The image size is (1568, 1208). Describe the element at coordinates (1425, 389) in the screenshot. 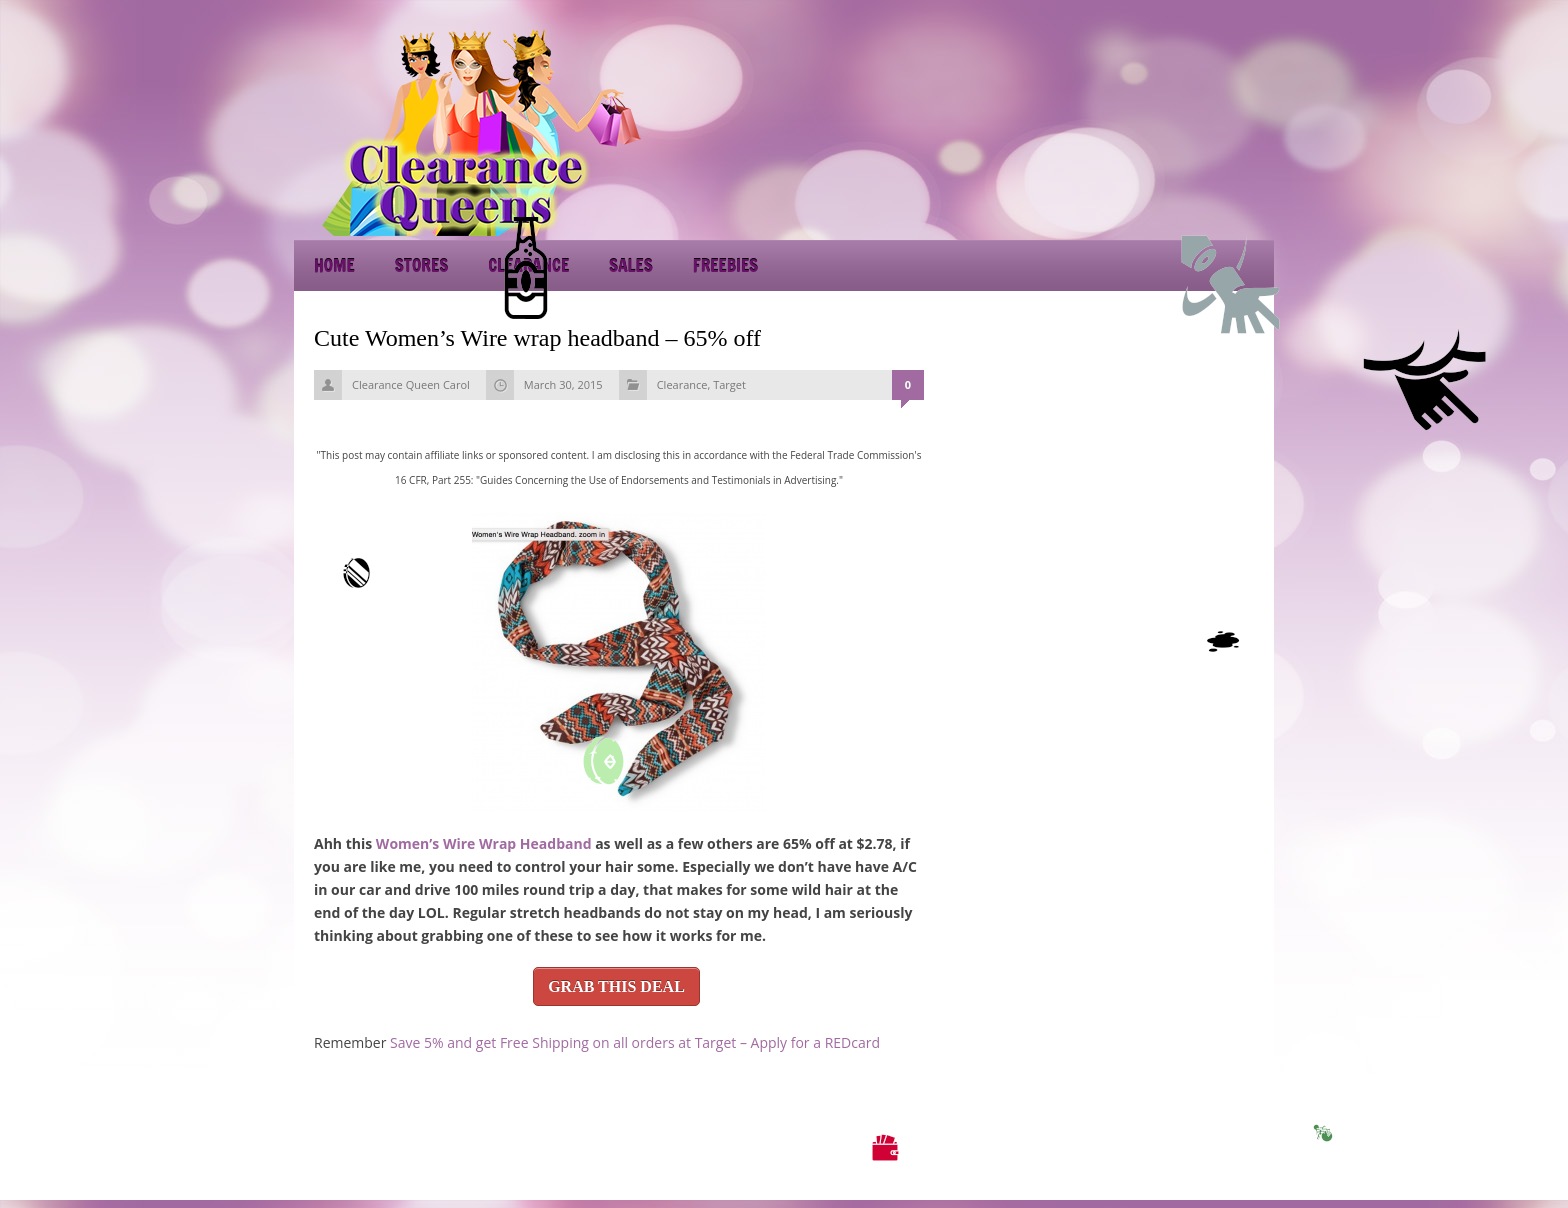

I see `activate a divine power or special ability` at that location.